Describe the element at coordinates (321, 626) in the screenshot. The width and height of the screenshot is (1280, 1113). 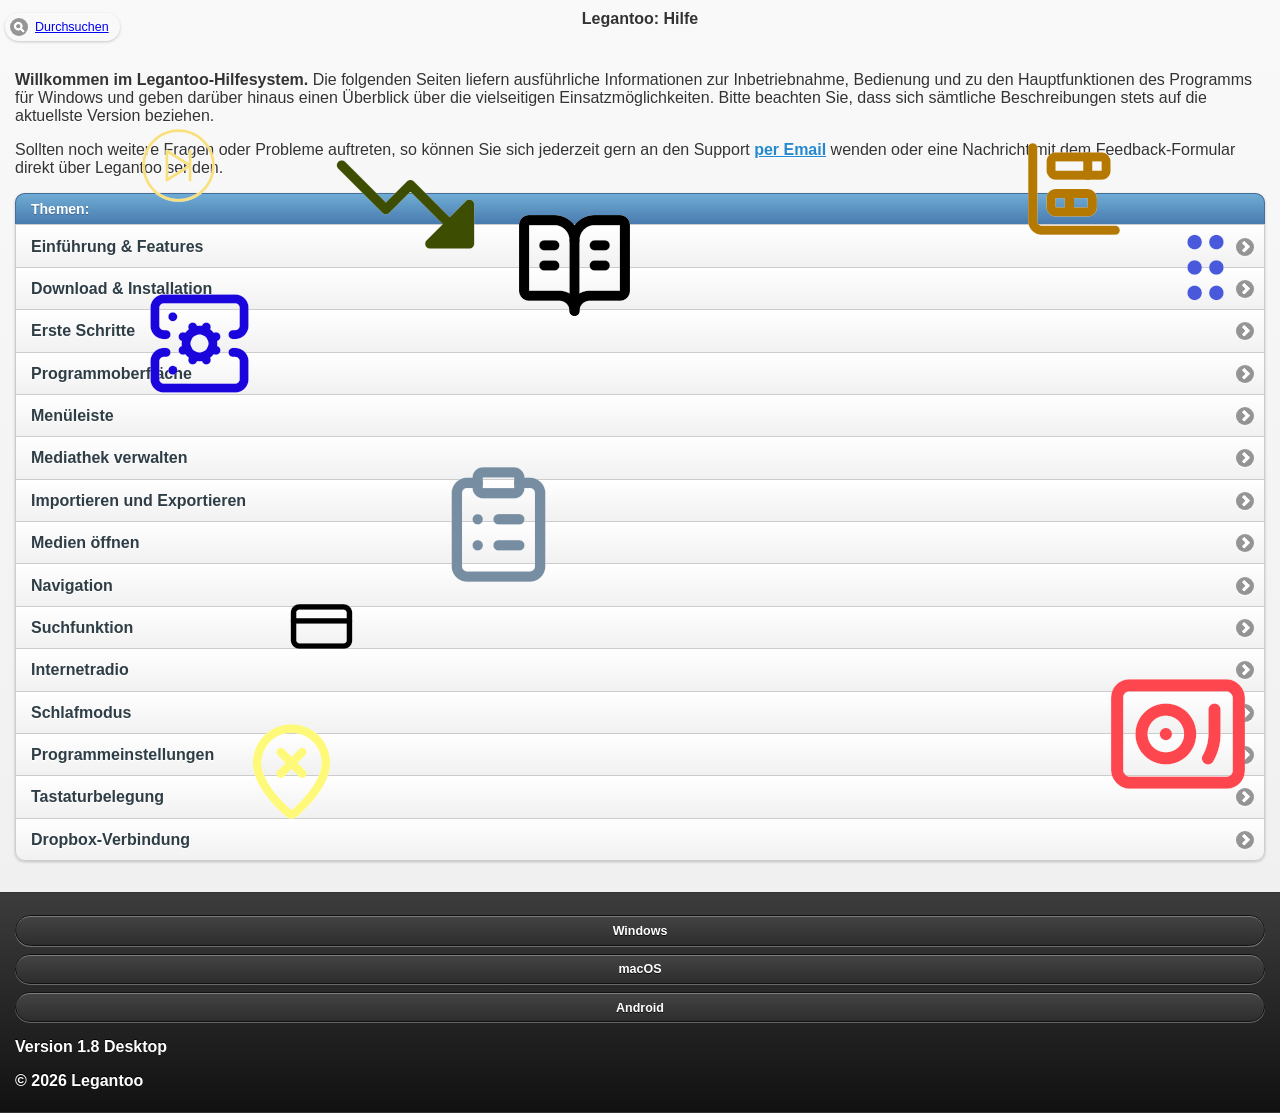
I see `manage payment methods` at that location.